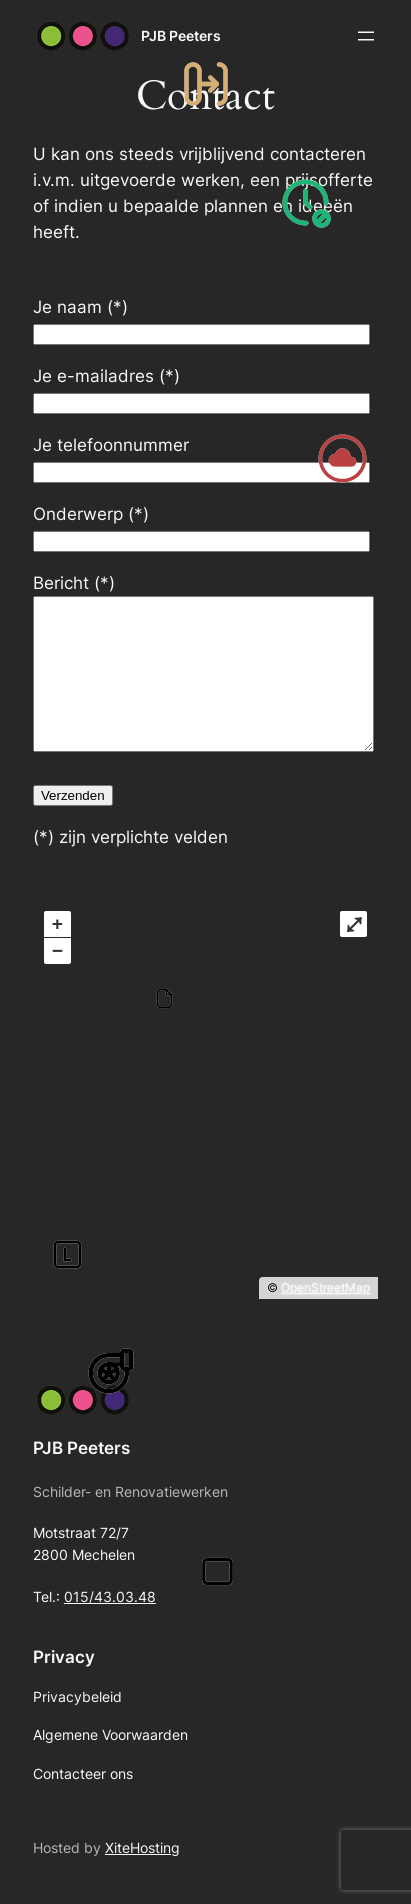 Image resolution: width=411 pixels, height=1904 pixels. What do you see at coordinates (305, 202) in the screenshot?
I see `cancel a scheduled event or timer` at bounding box center [305, 202].